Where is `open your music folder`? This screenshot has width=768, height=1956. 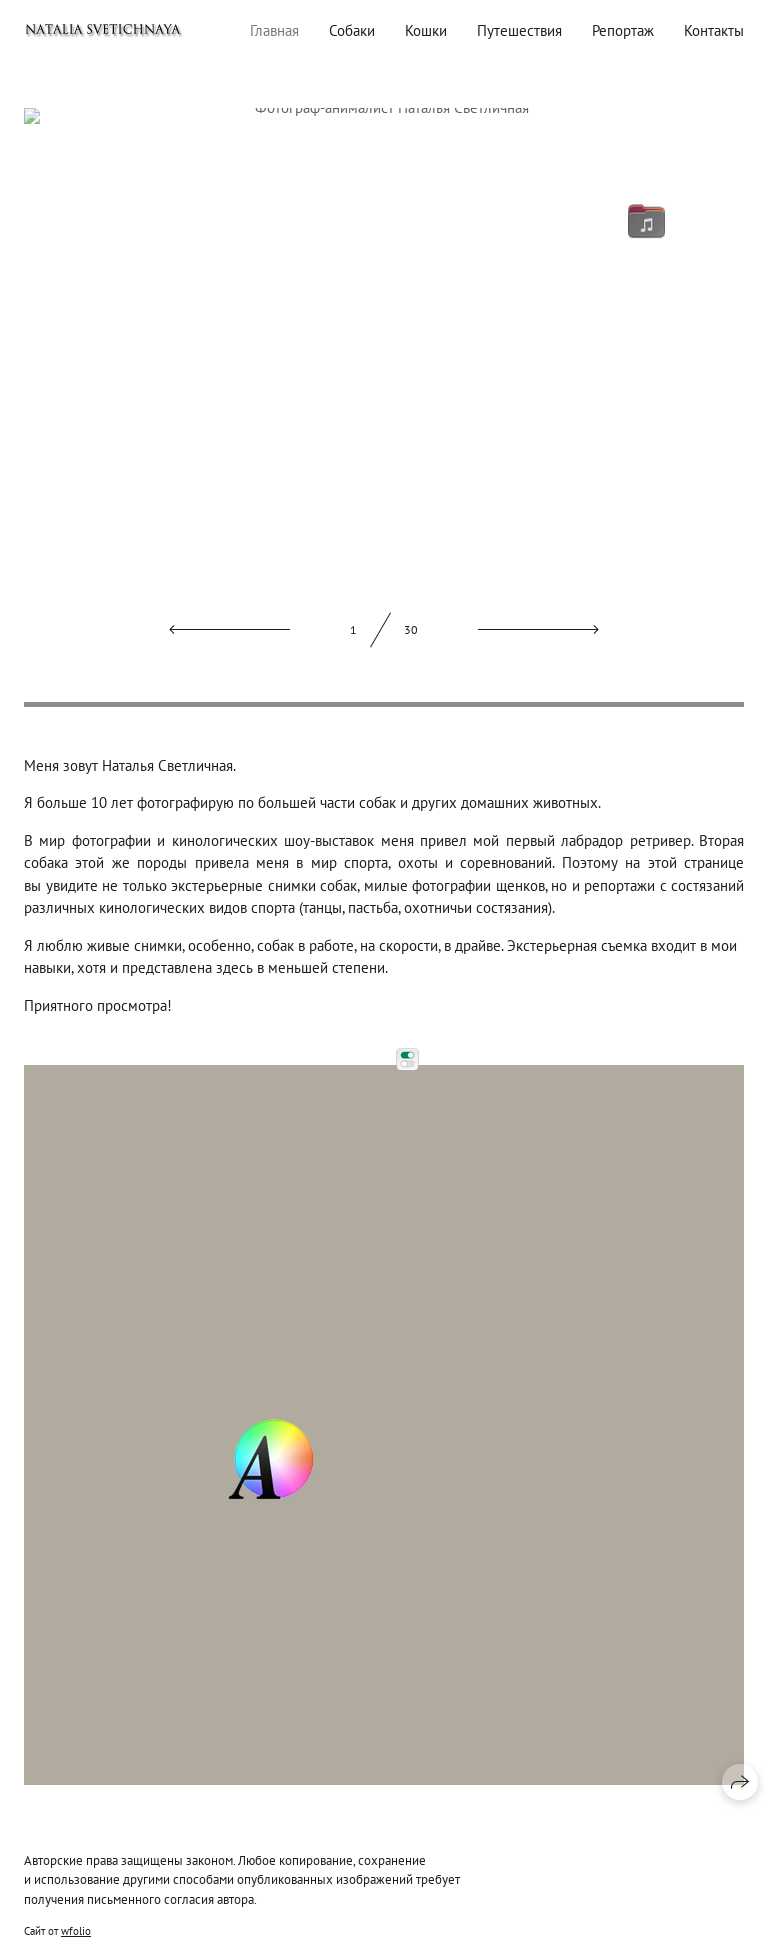
open your music folder is located at coordinates (646, 220).